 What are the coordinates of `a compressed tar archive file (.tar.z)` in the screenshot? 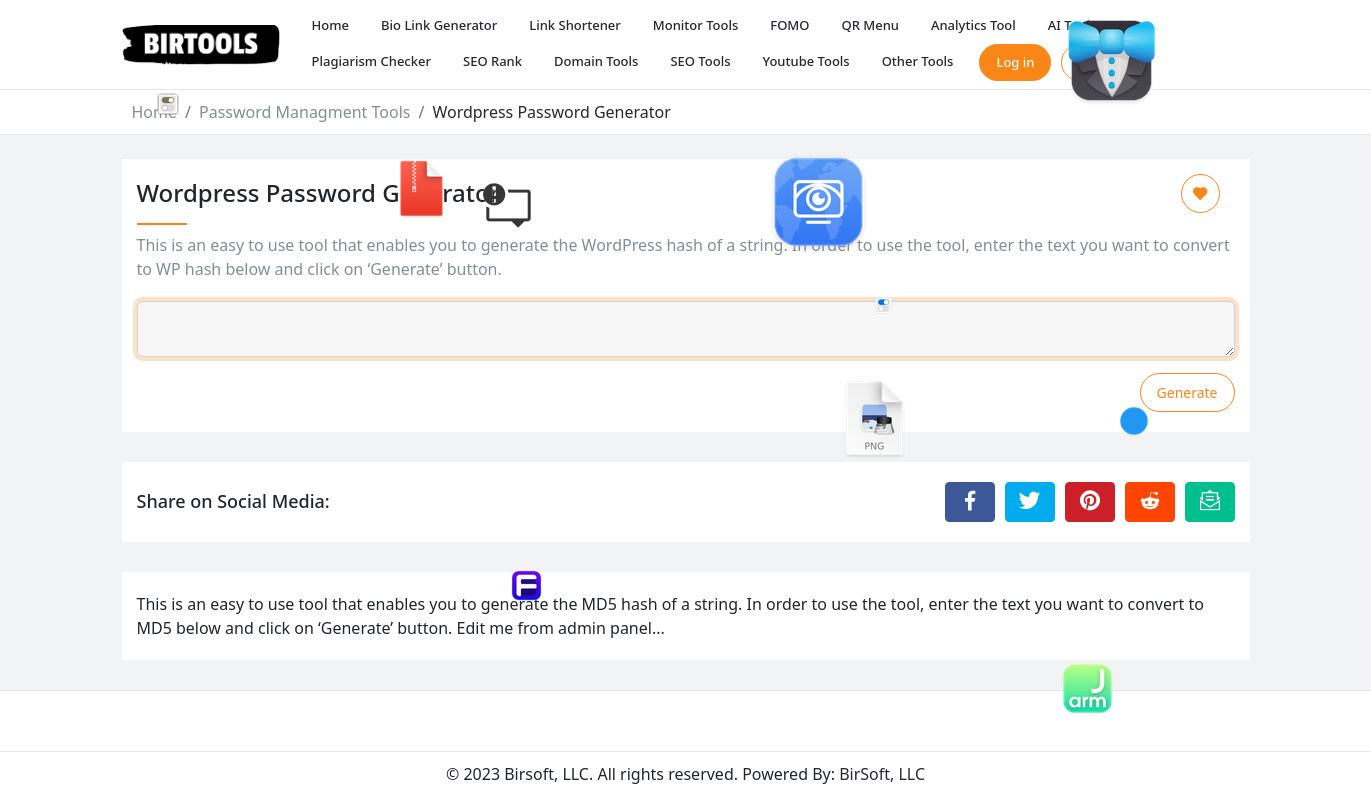 It's located at (421, 189).